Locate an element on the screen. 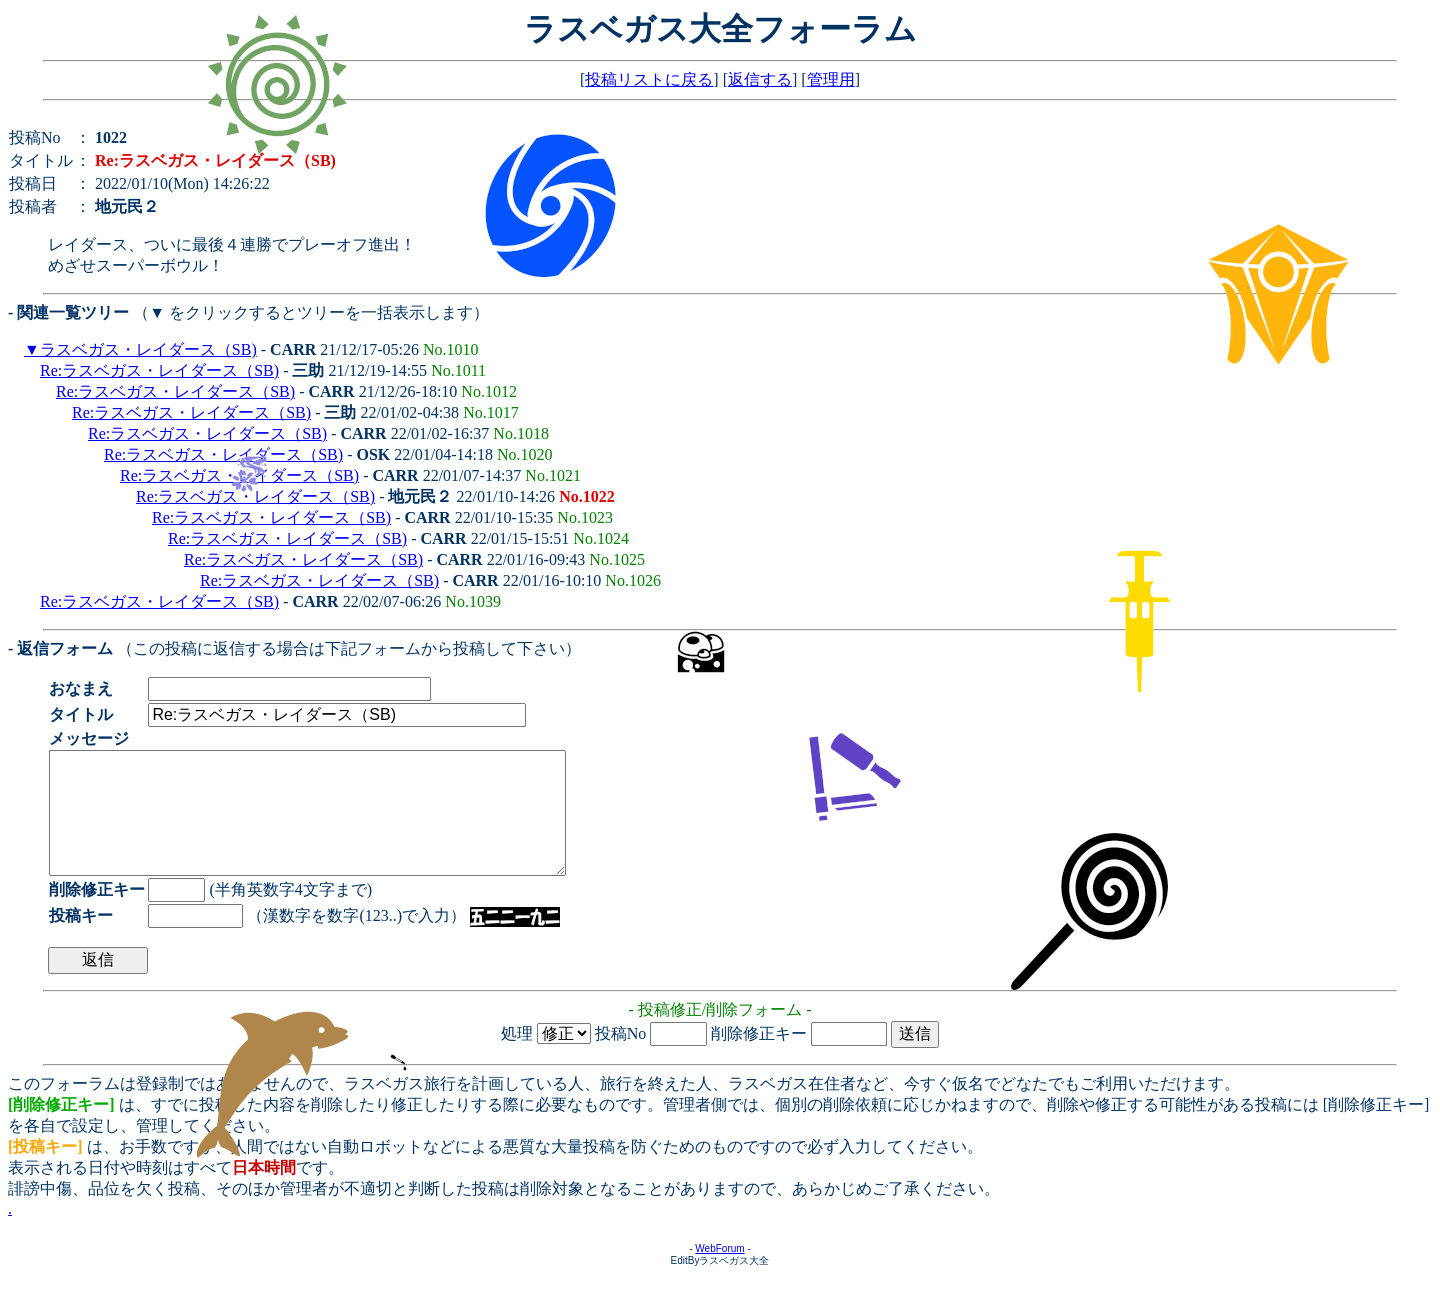 This screenshot has width=1440, height=1302. select a color from the canvas is located at coordinates (398, 1062).